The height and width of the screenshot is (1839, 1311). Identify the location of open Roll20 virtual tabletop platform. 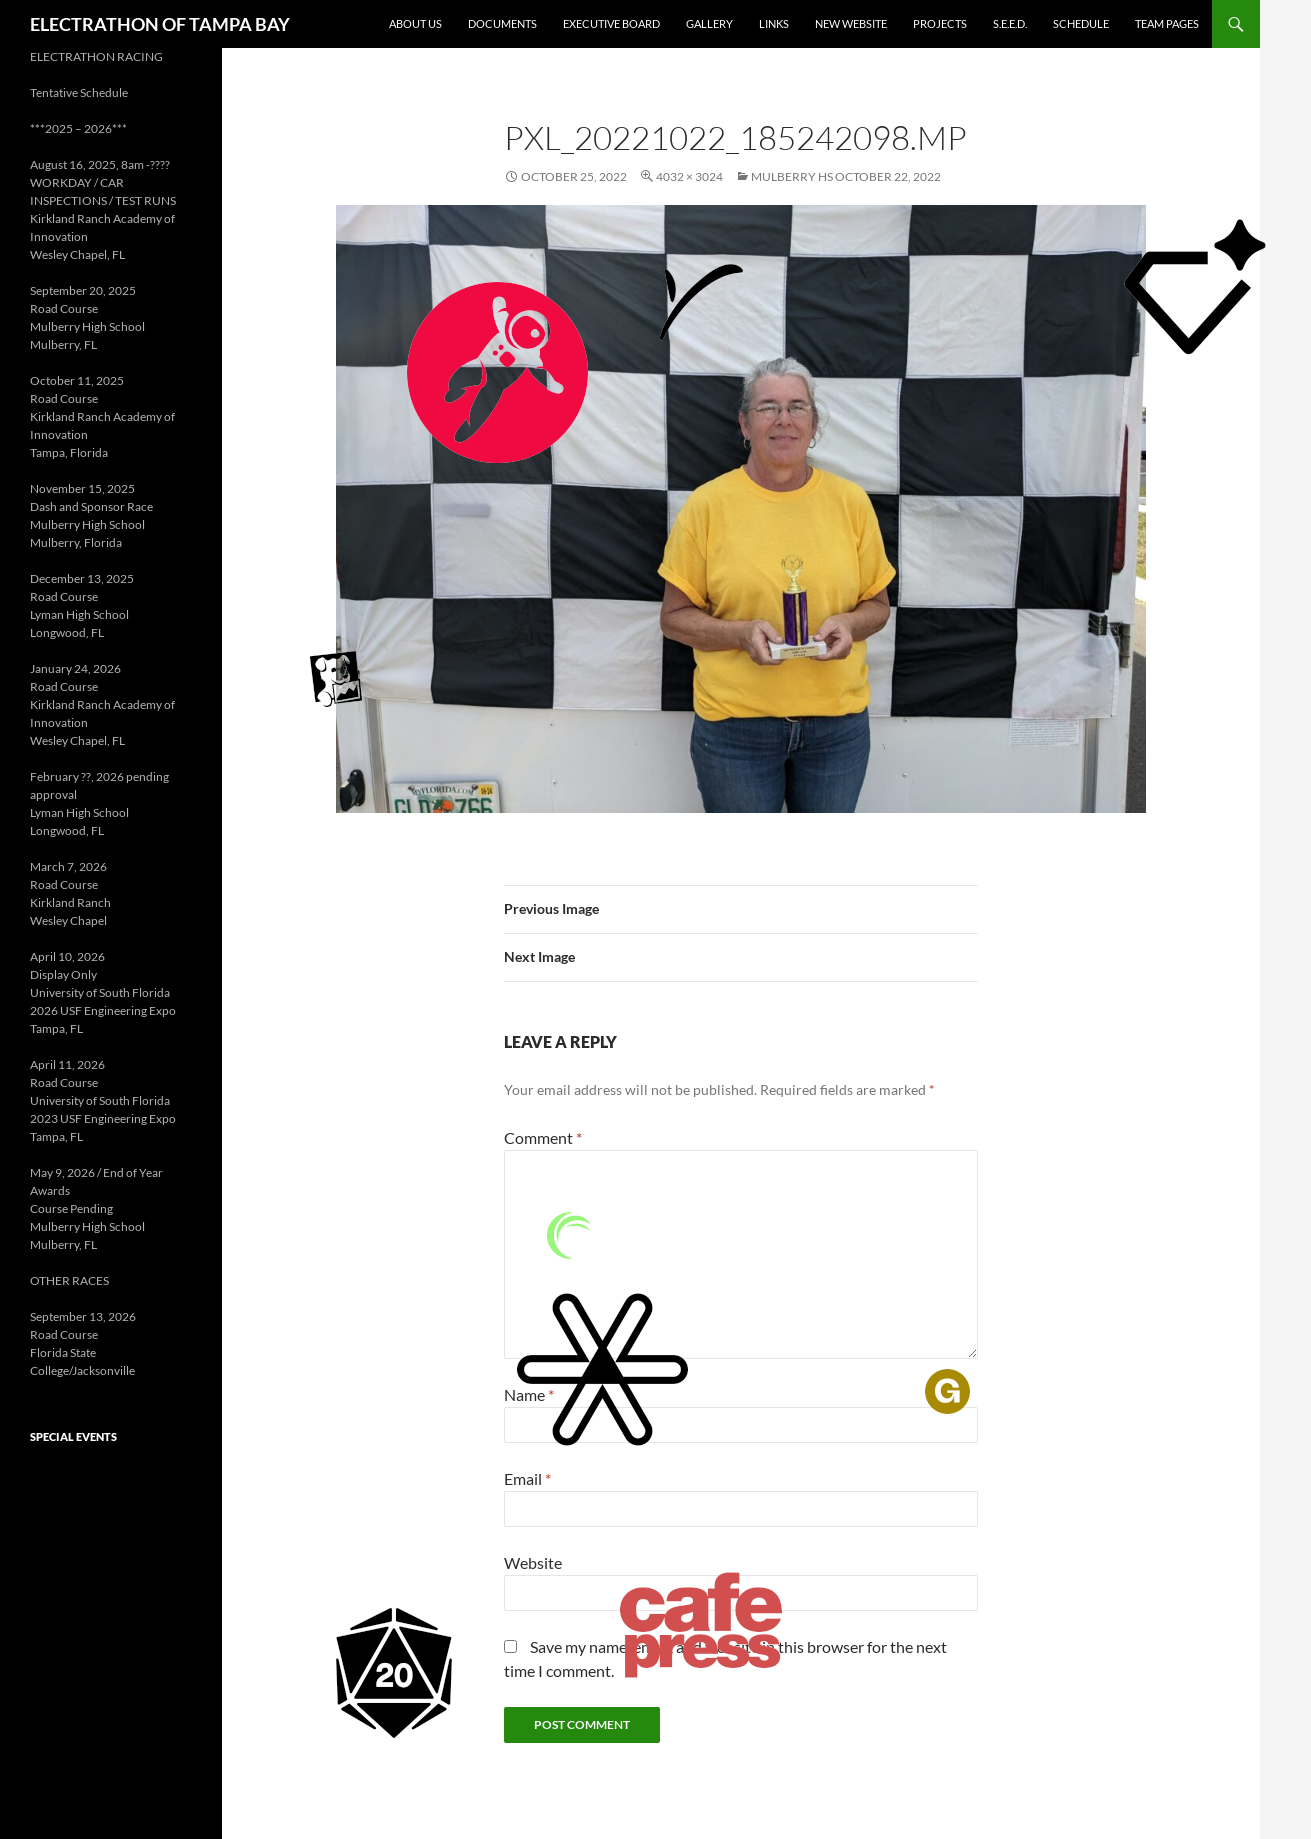
(394, 1673).